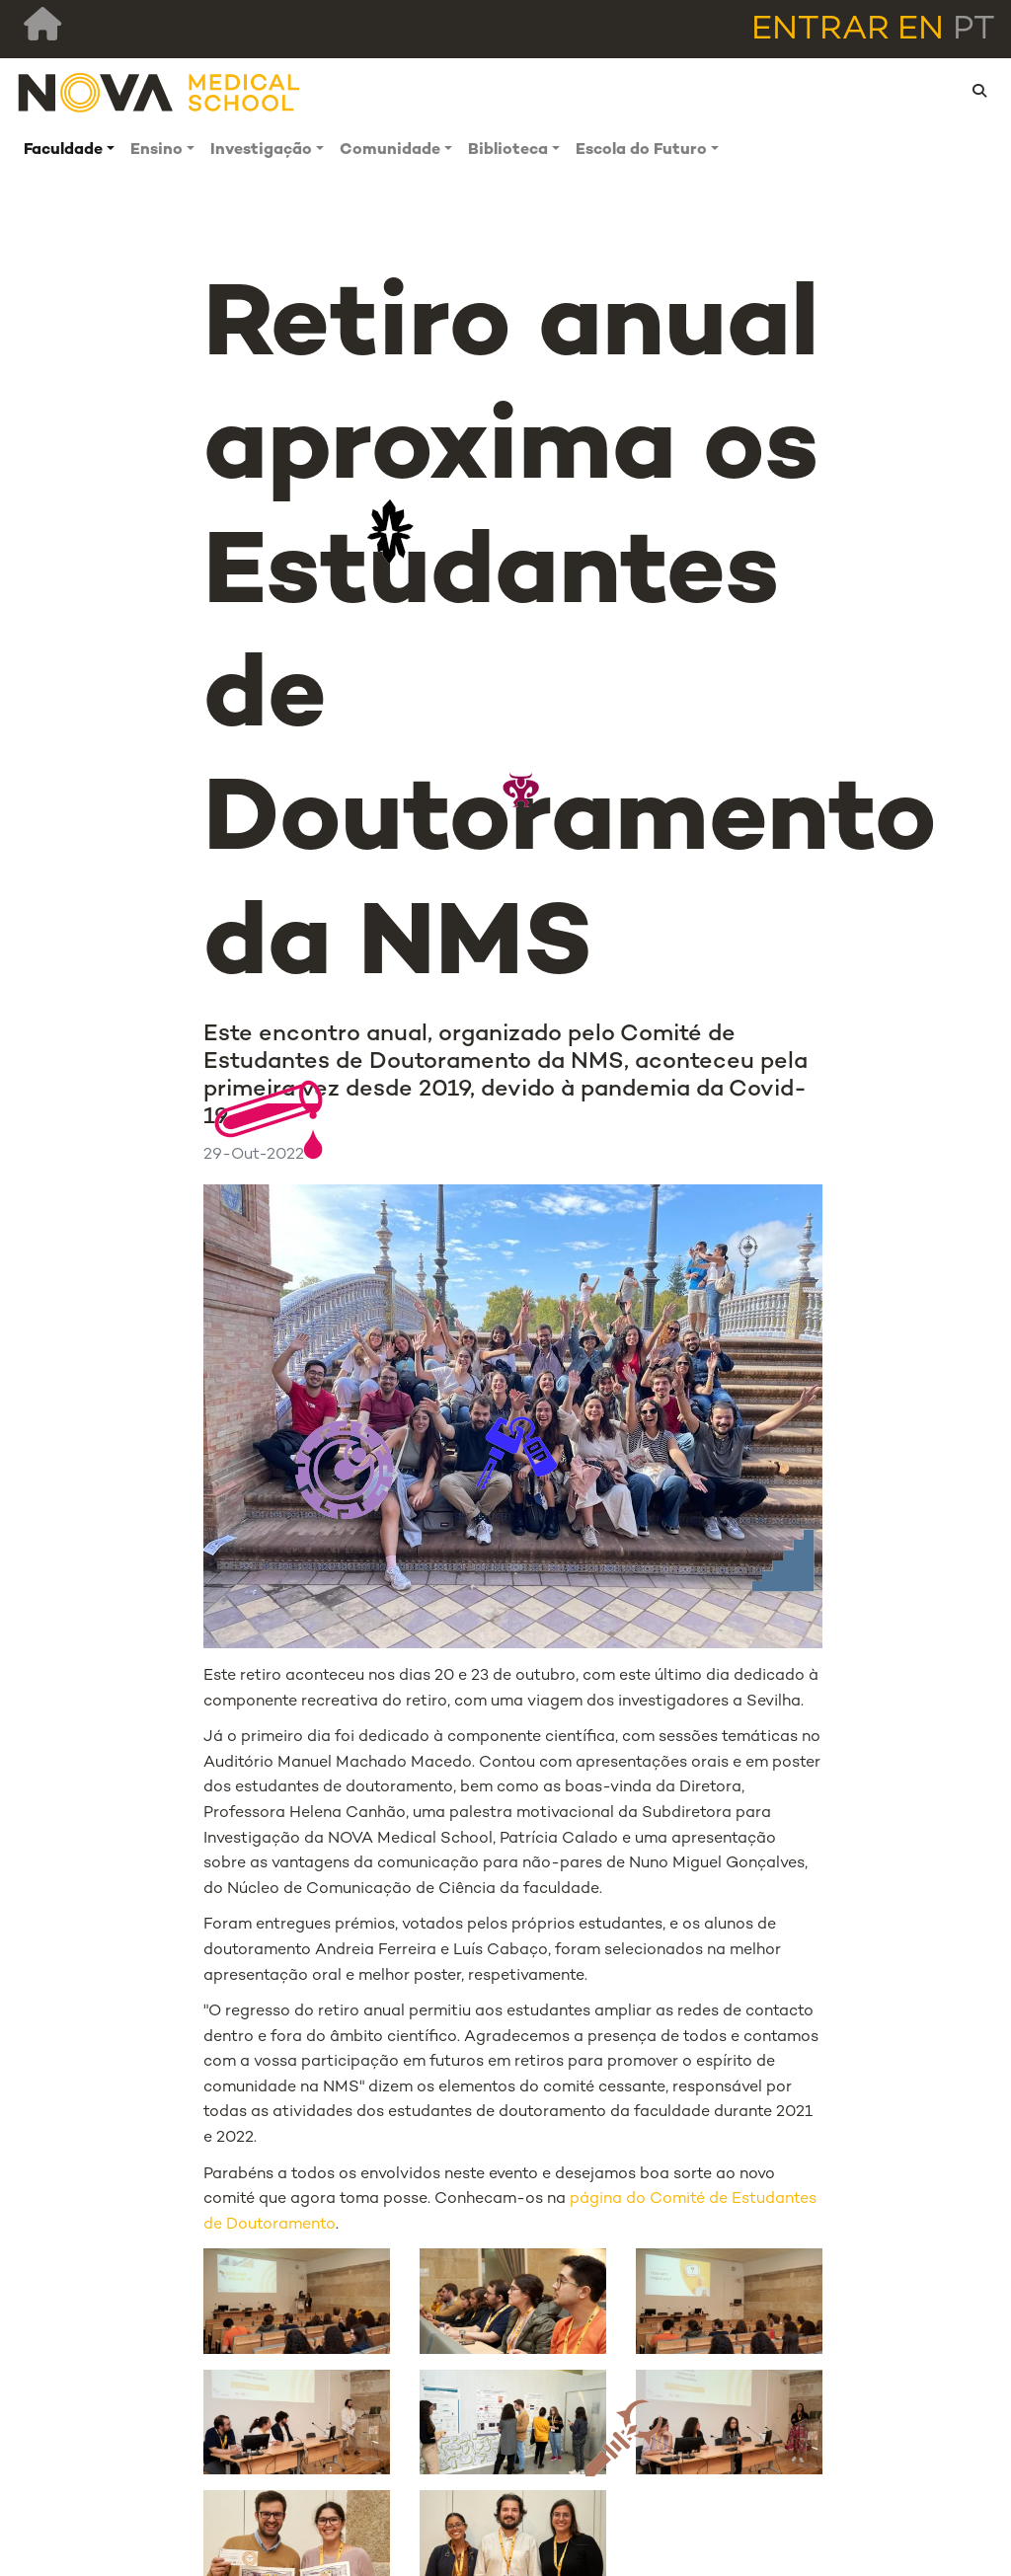  What do you see at coordinates (345, 1470) in the screenshot?
I see `access eye maze puzzle or minigame` at bounding box center [345, 1470].